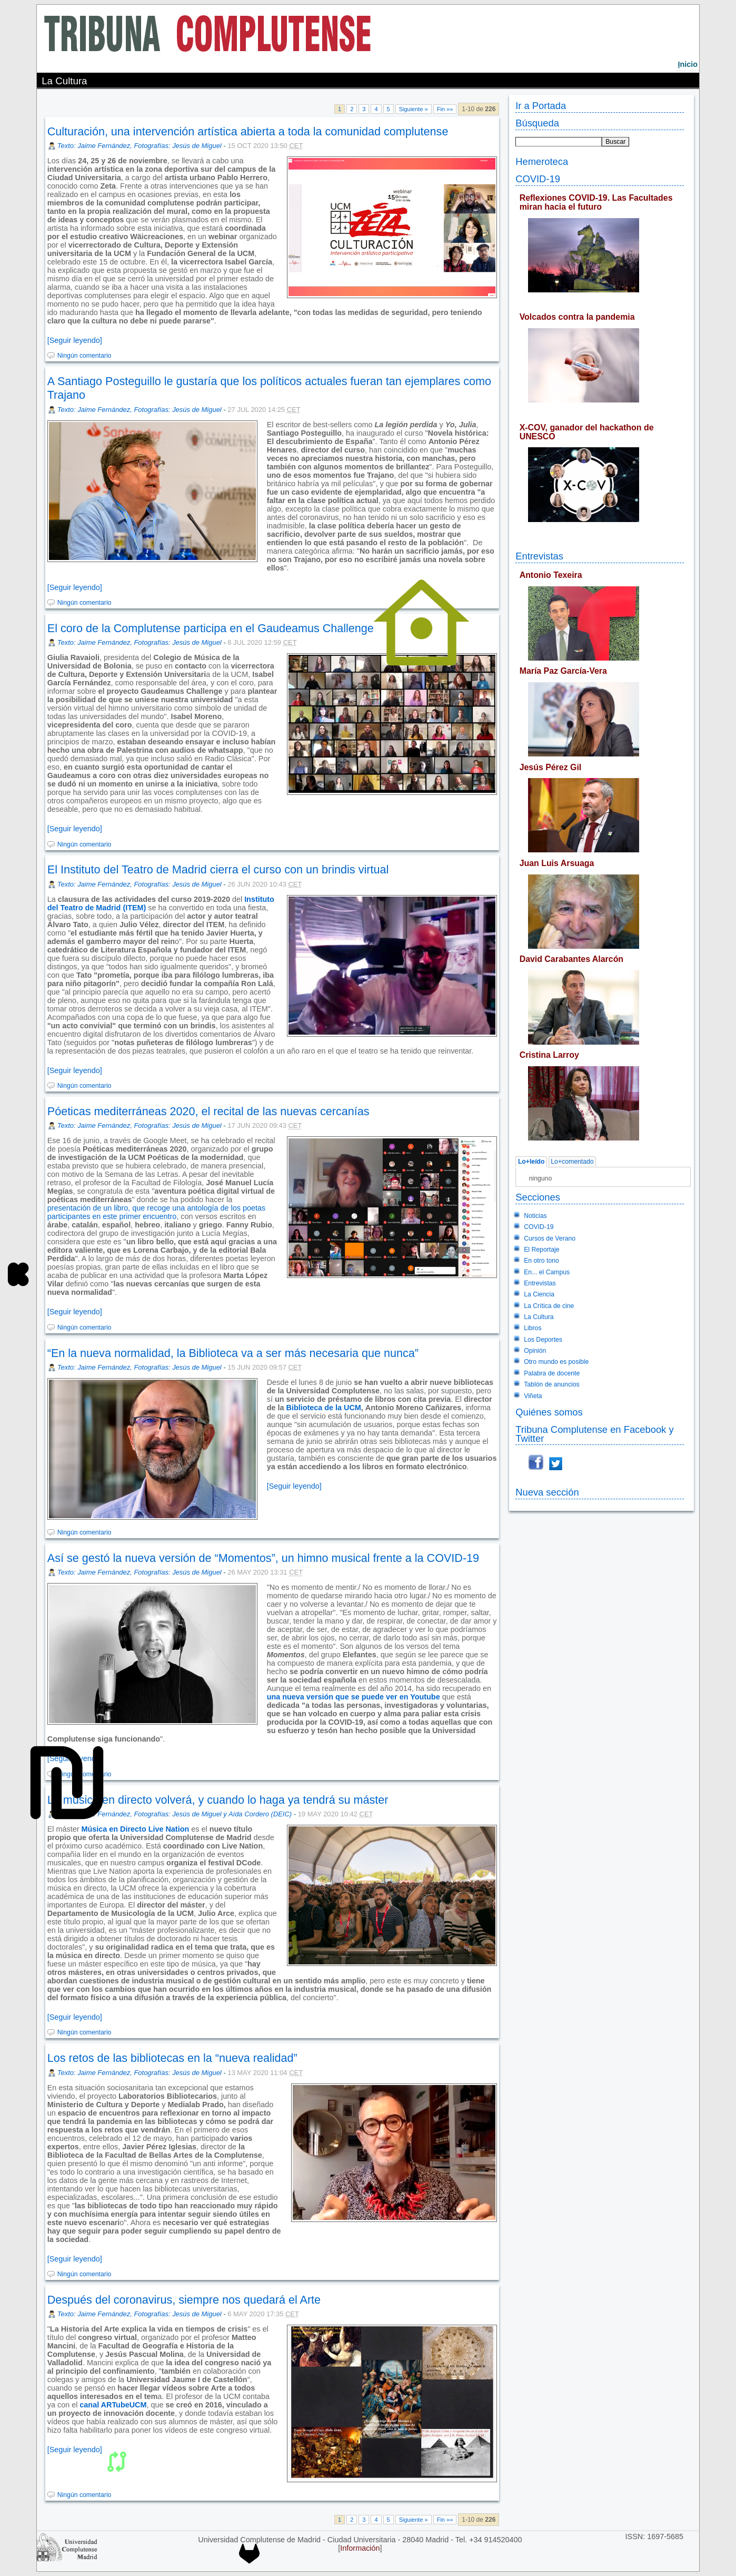 This screenshot has height=2576, width=736. I want to click on open GitLab repository, so click(249, 2553).